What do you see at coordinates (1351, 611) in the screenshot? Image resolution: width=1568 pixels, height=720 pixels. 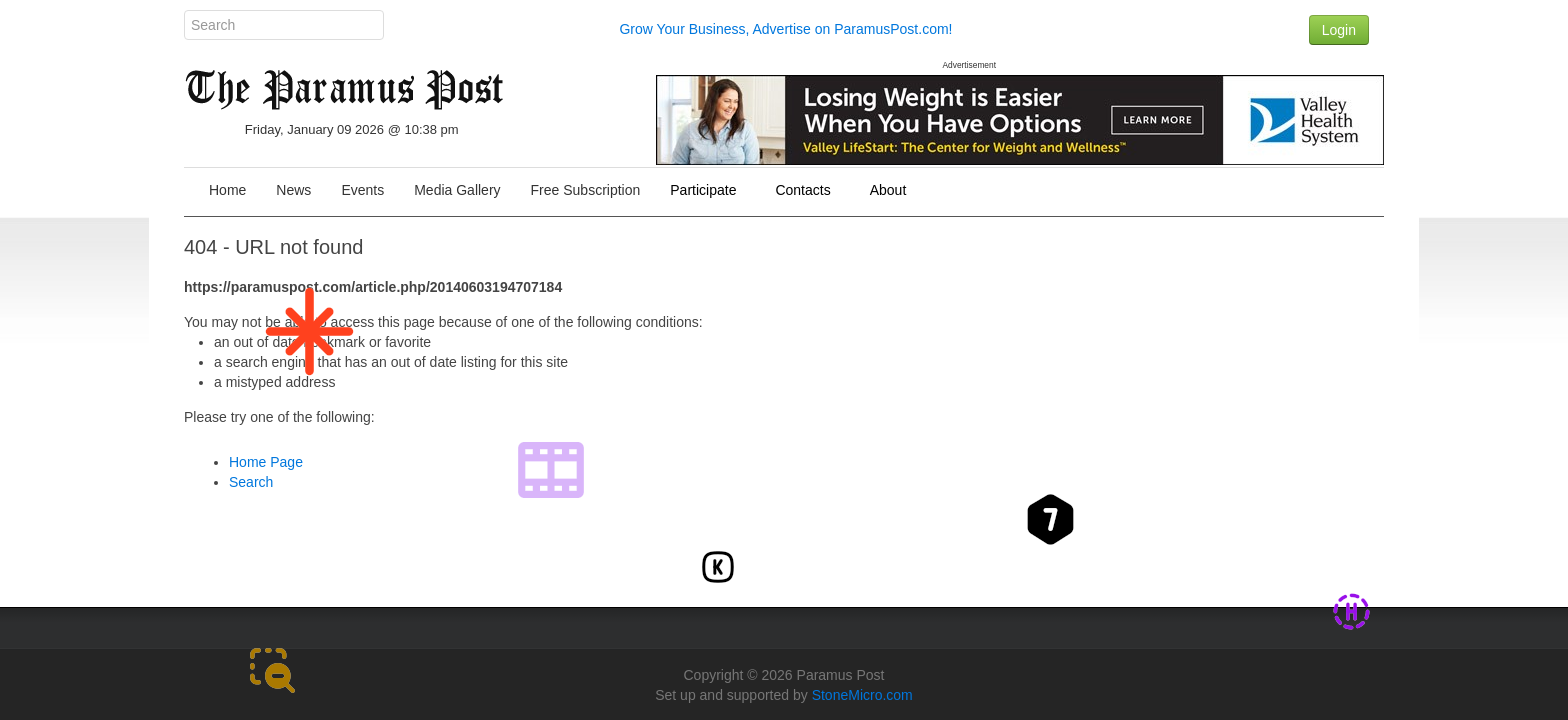 I see `indicates a helipad or helicopter landing zone` at bounding box center [1351, 611].